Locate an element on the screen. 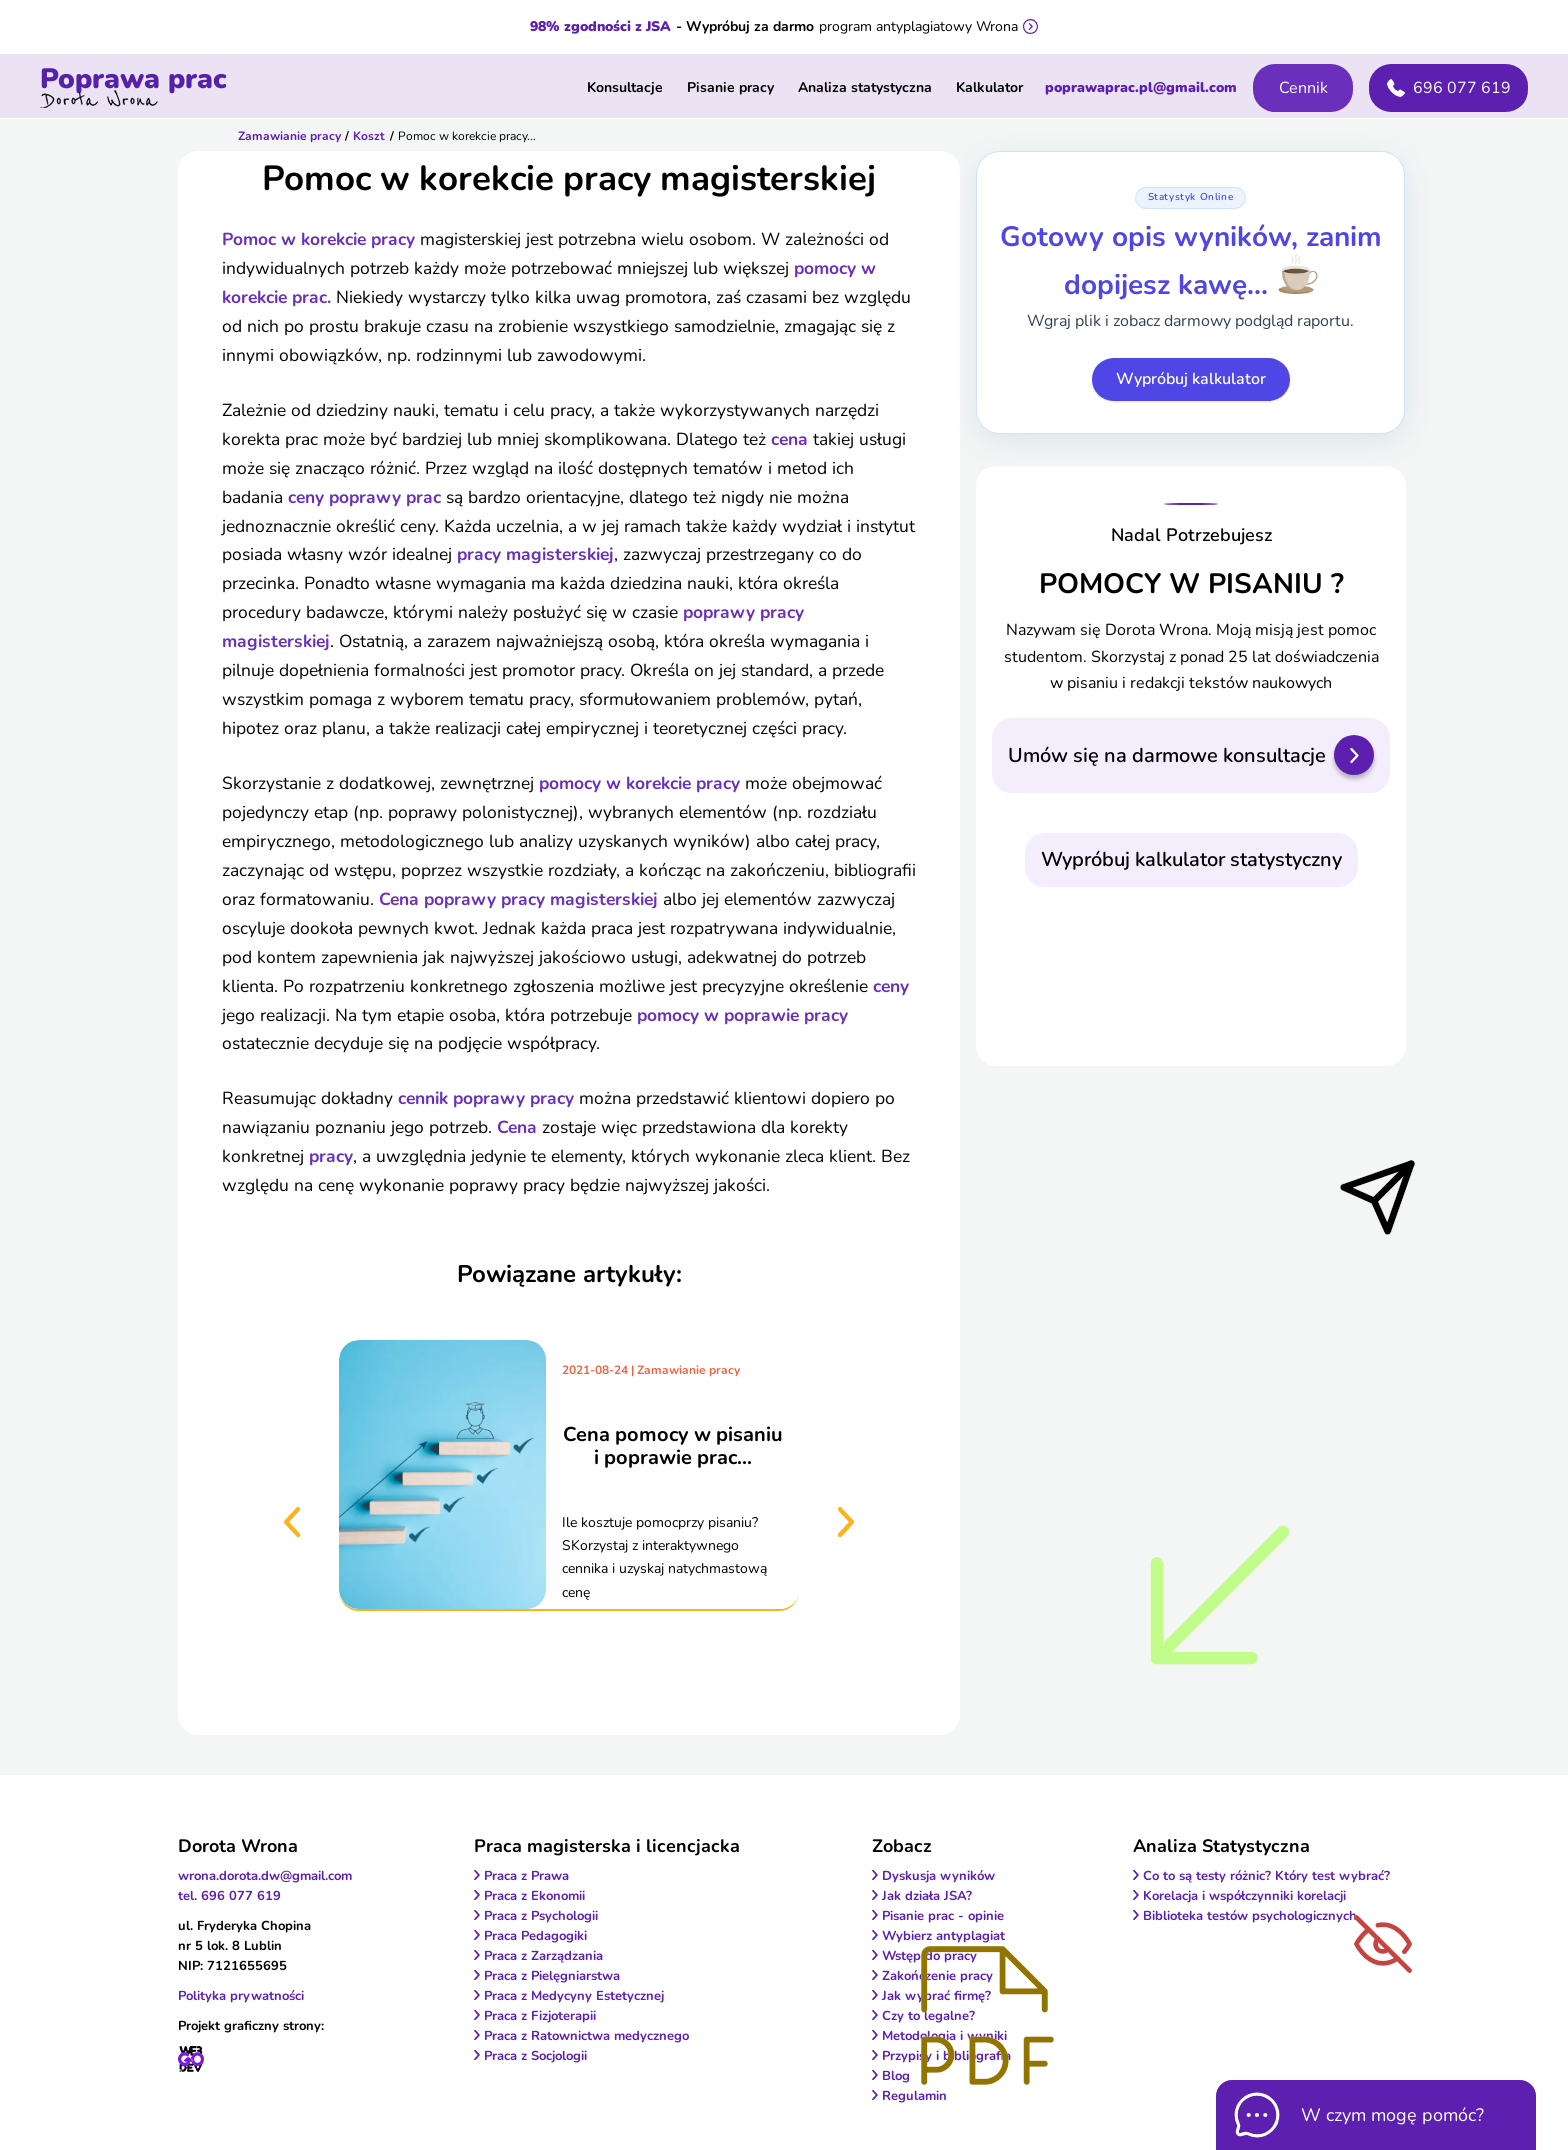 Image resolution: width=1568 pixels, height=2150 pixels. hide password or sensitive content is located at coordinates (1383, 1944).